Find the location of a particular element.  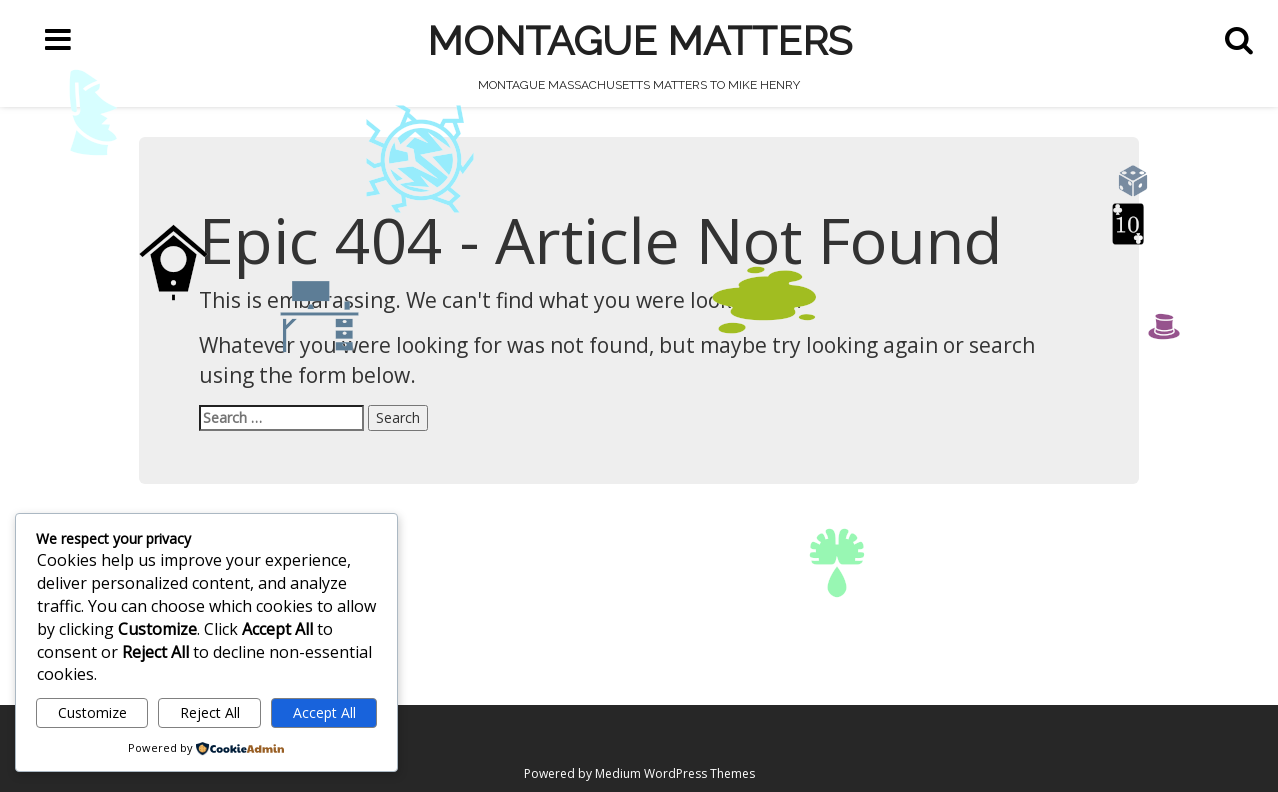

indicates a spill or hazard in a game environment is located at coordinates (764, 292).